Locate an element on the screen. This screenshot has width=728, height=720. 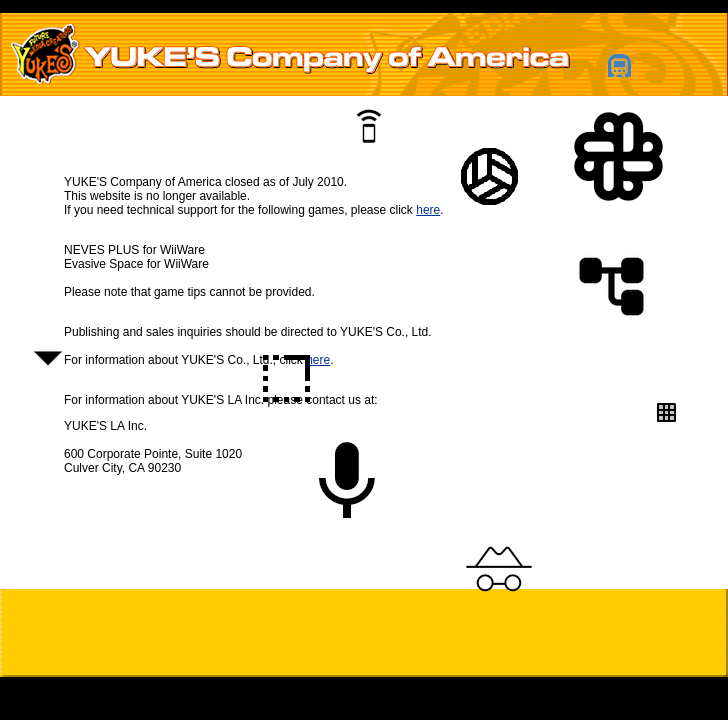
access volleyball or sports content is located at coordinates (489, 176).